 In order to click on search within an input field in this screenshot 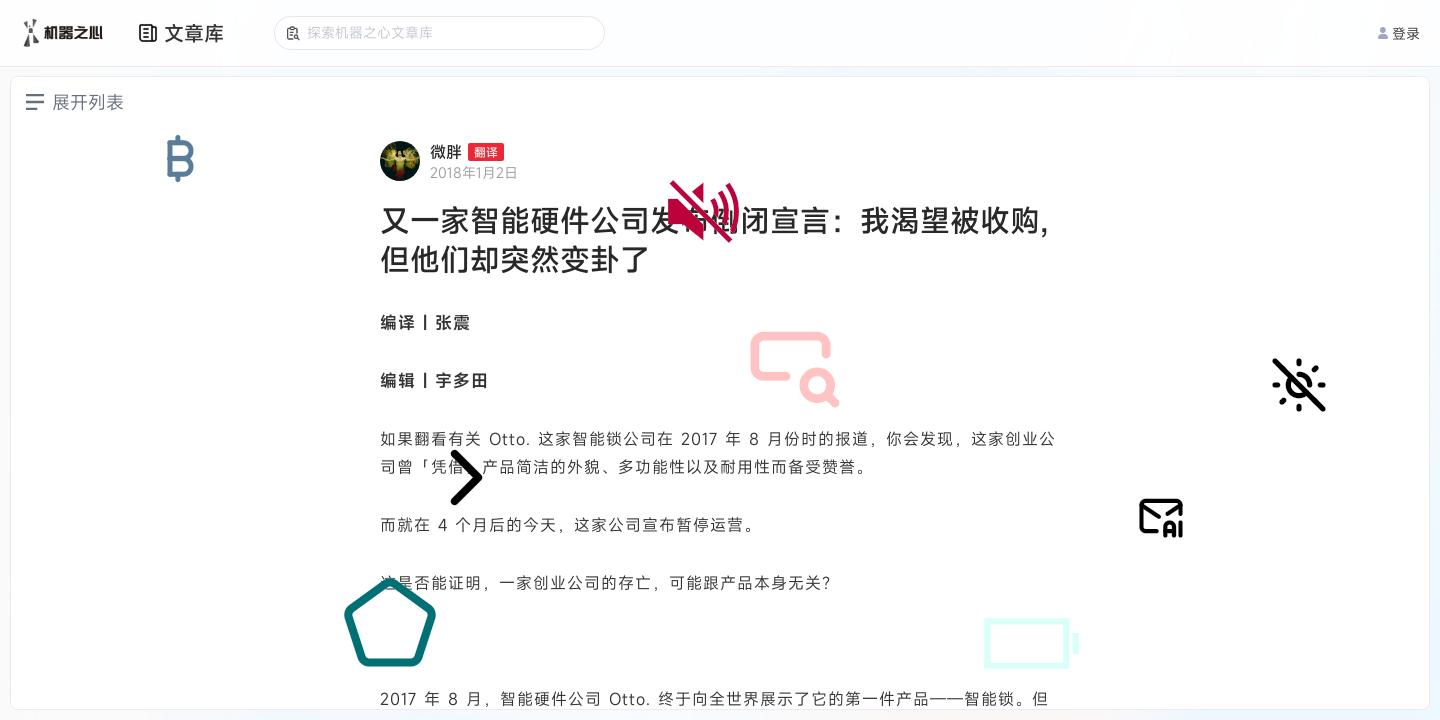, I will do `click(790, 358)`.